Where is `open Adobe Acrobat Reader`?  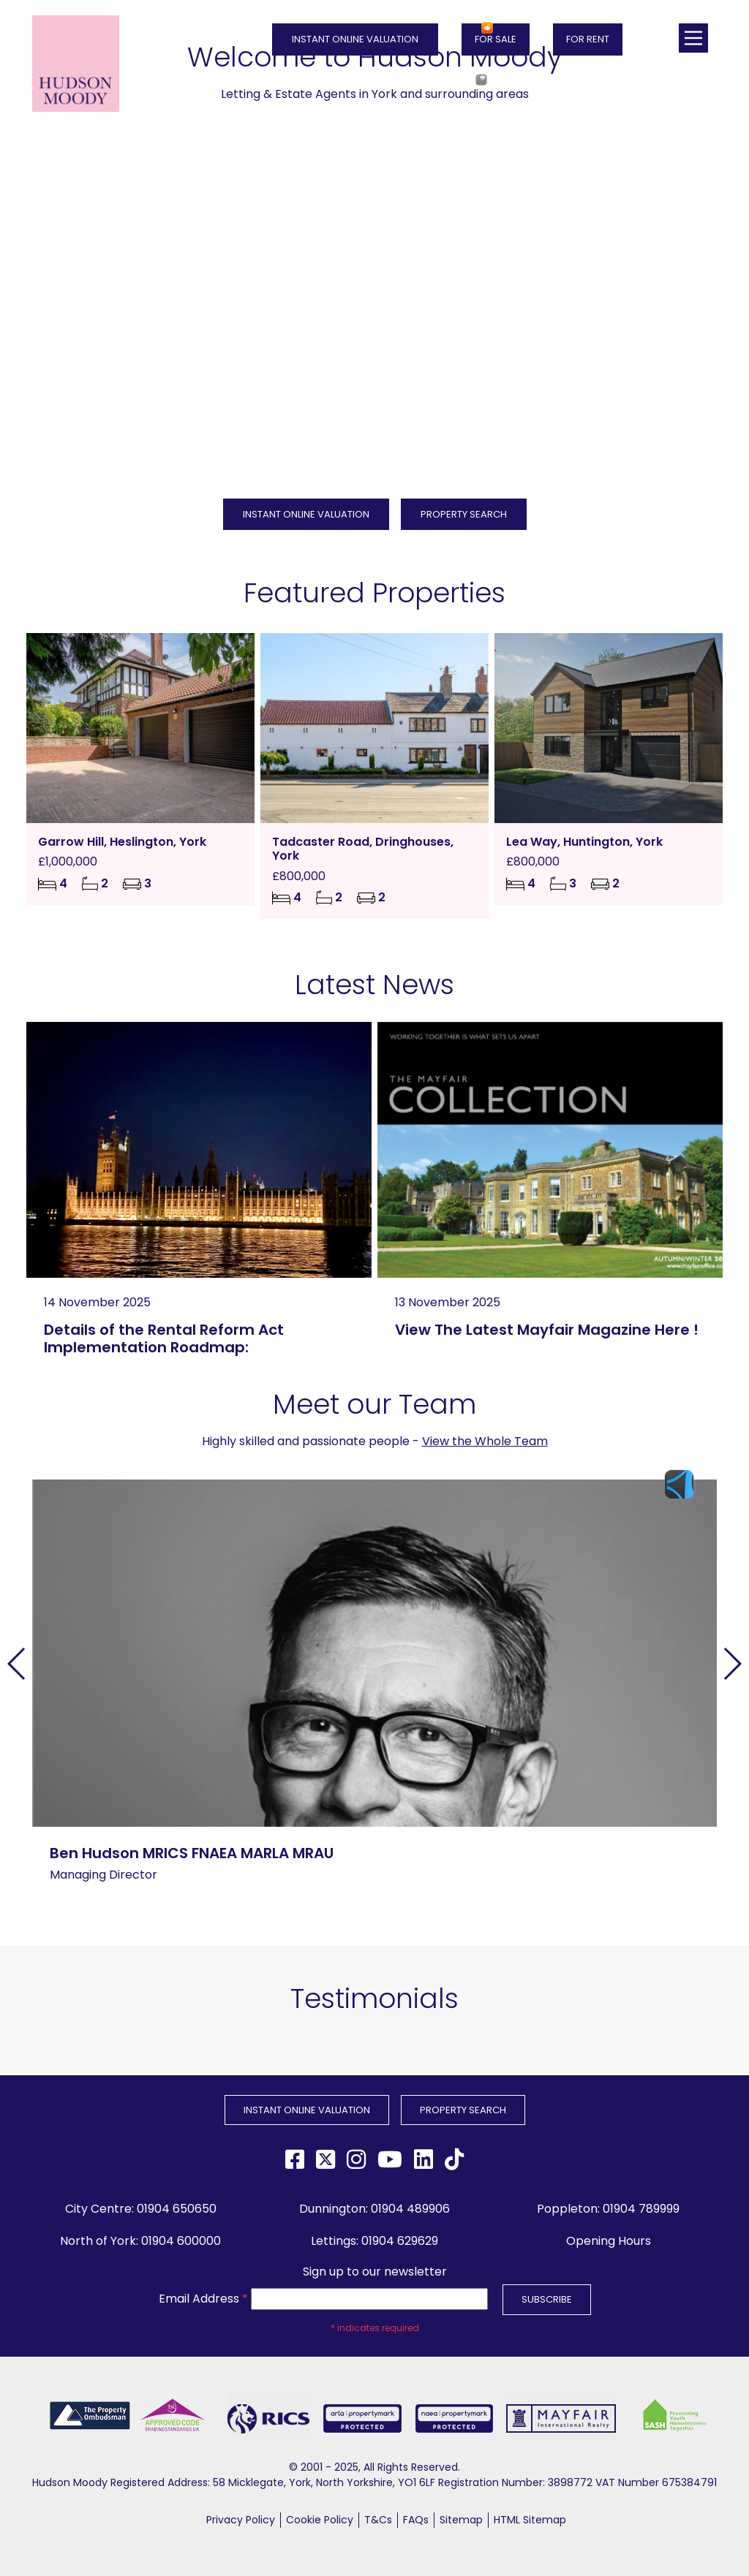 open Adobe Acrobat Reader is located at coordinates (679, 1484).